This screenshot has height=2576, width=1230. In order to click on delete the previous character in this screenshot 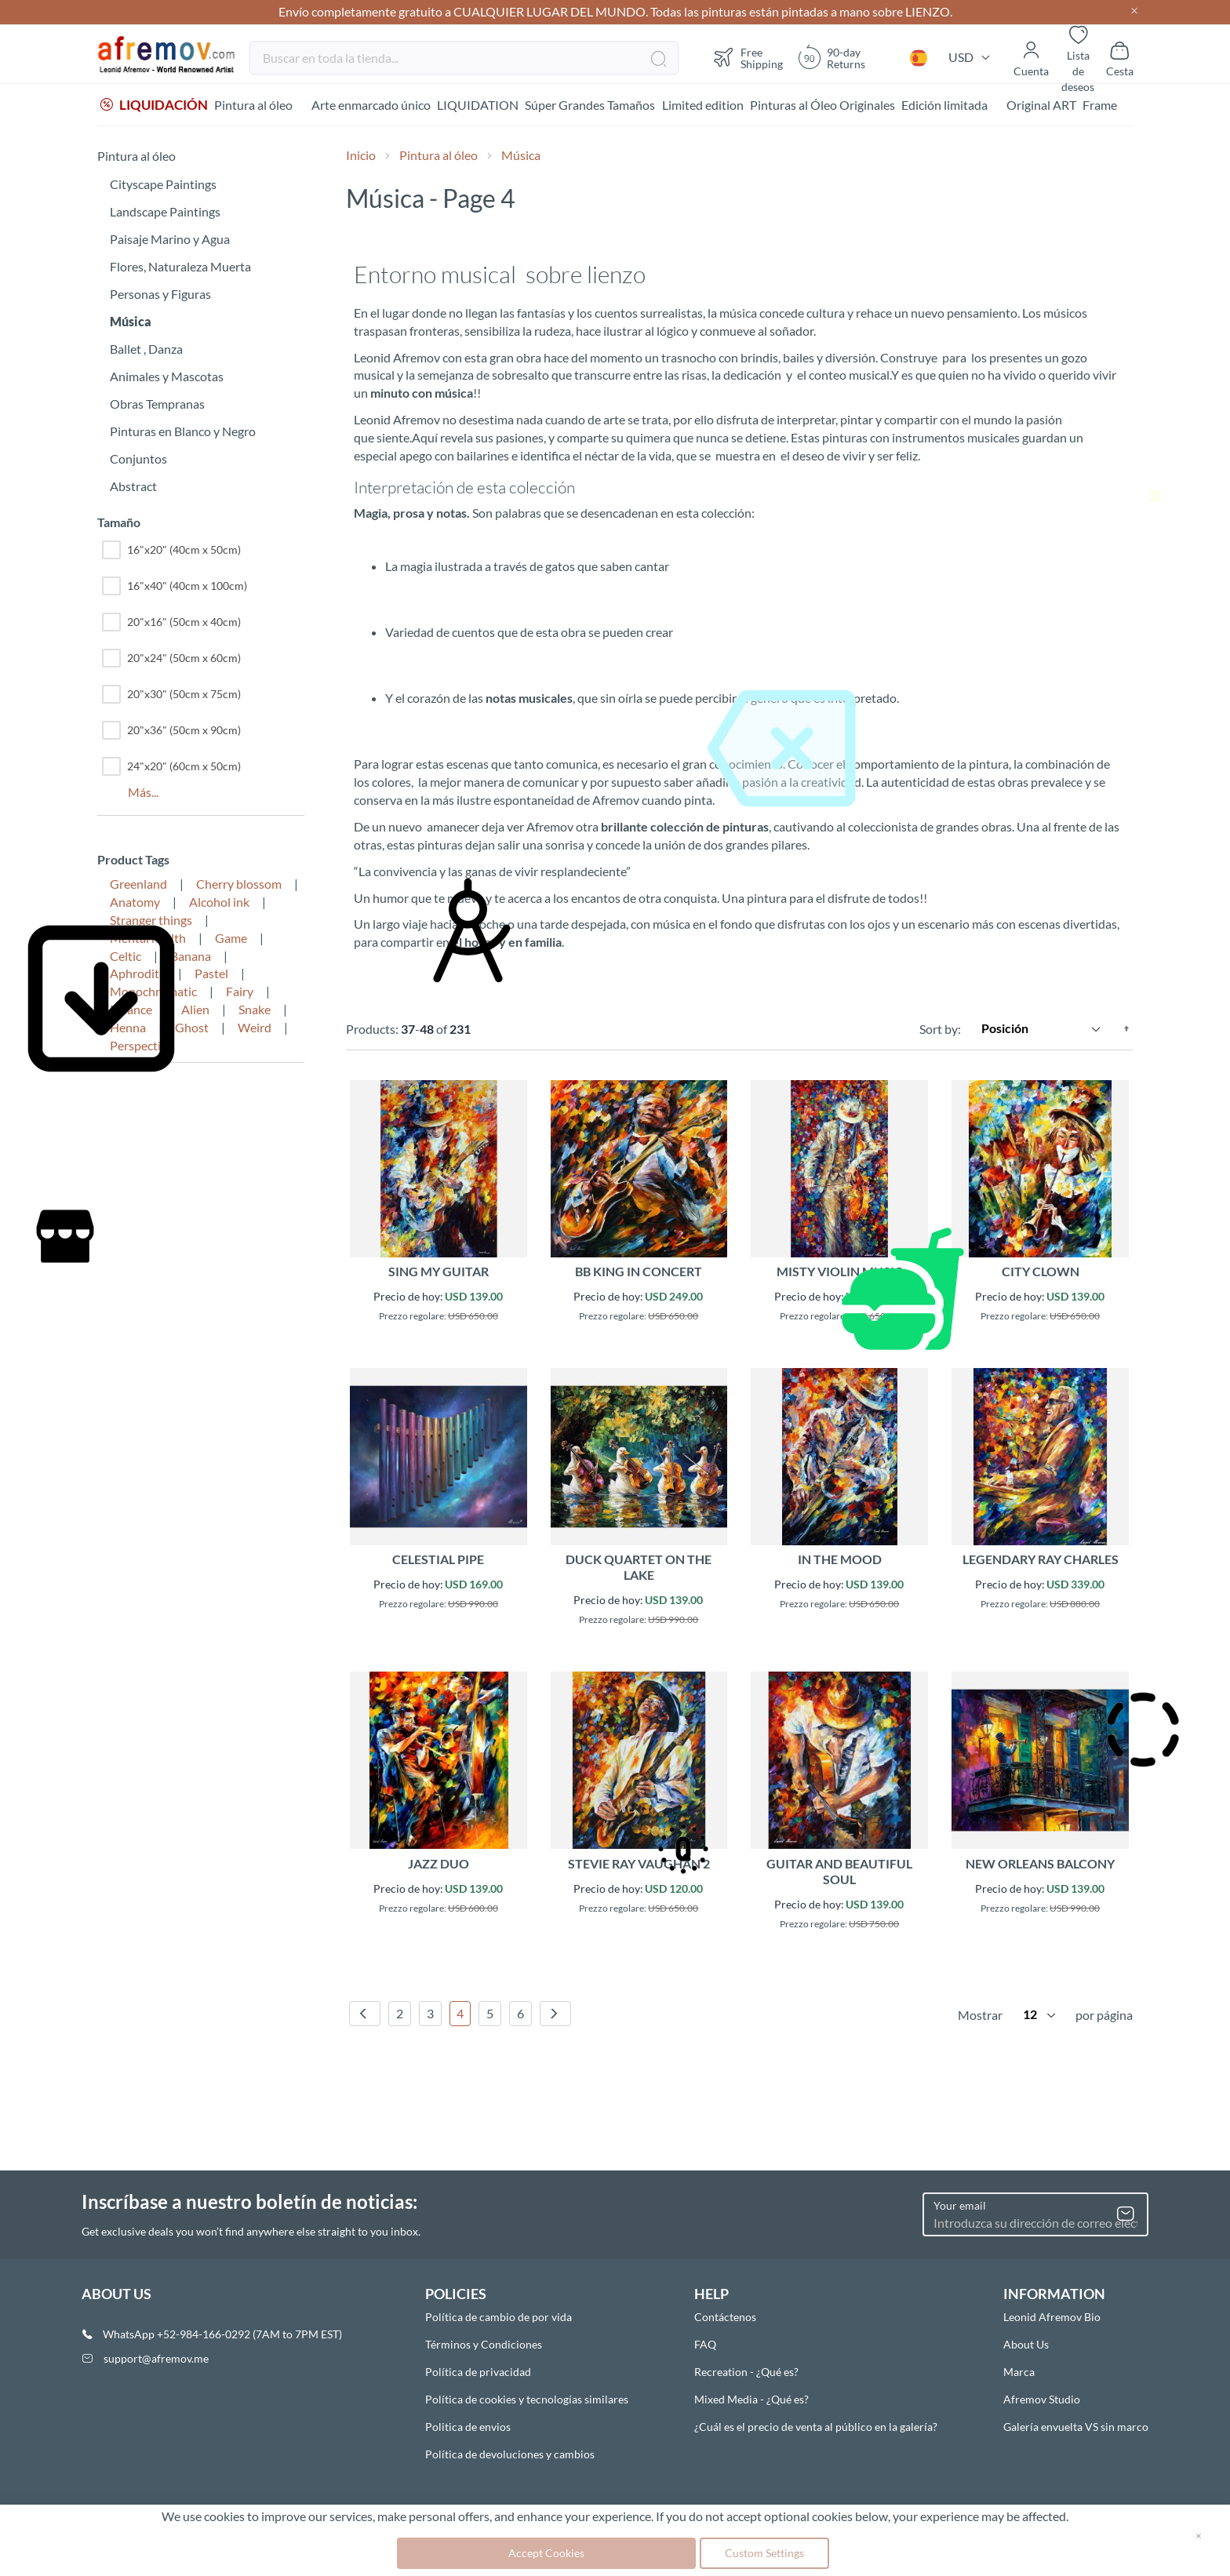, I will do `click(787, 748)`.